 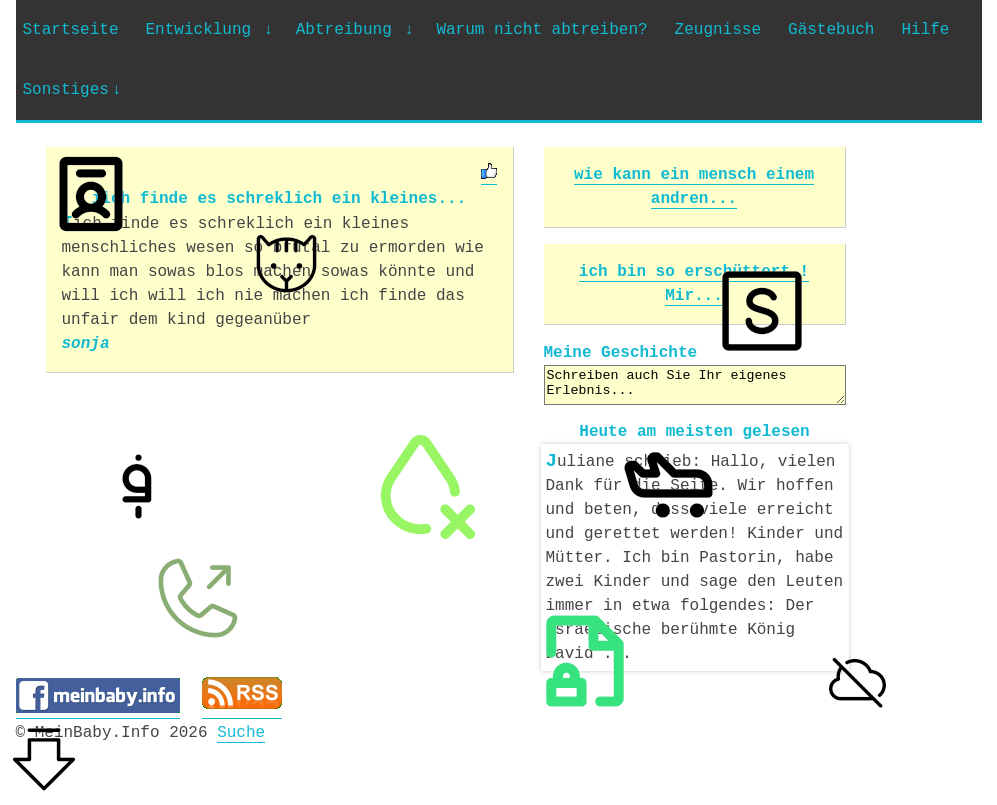 What do you see at coordinates (138, 486) in the screenshot?
I see `indicates Afghan afghani currency` at bounding box center [138, 486].